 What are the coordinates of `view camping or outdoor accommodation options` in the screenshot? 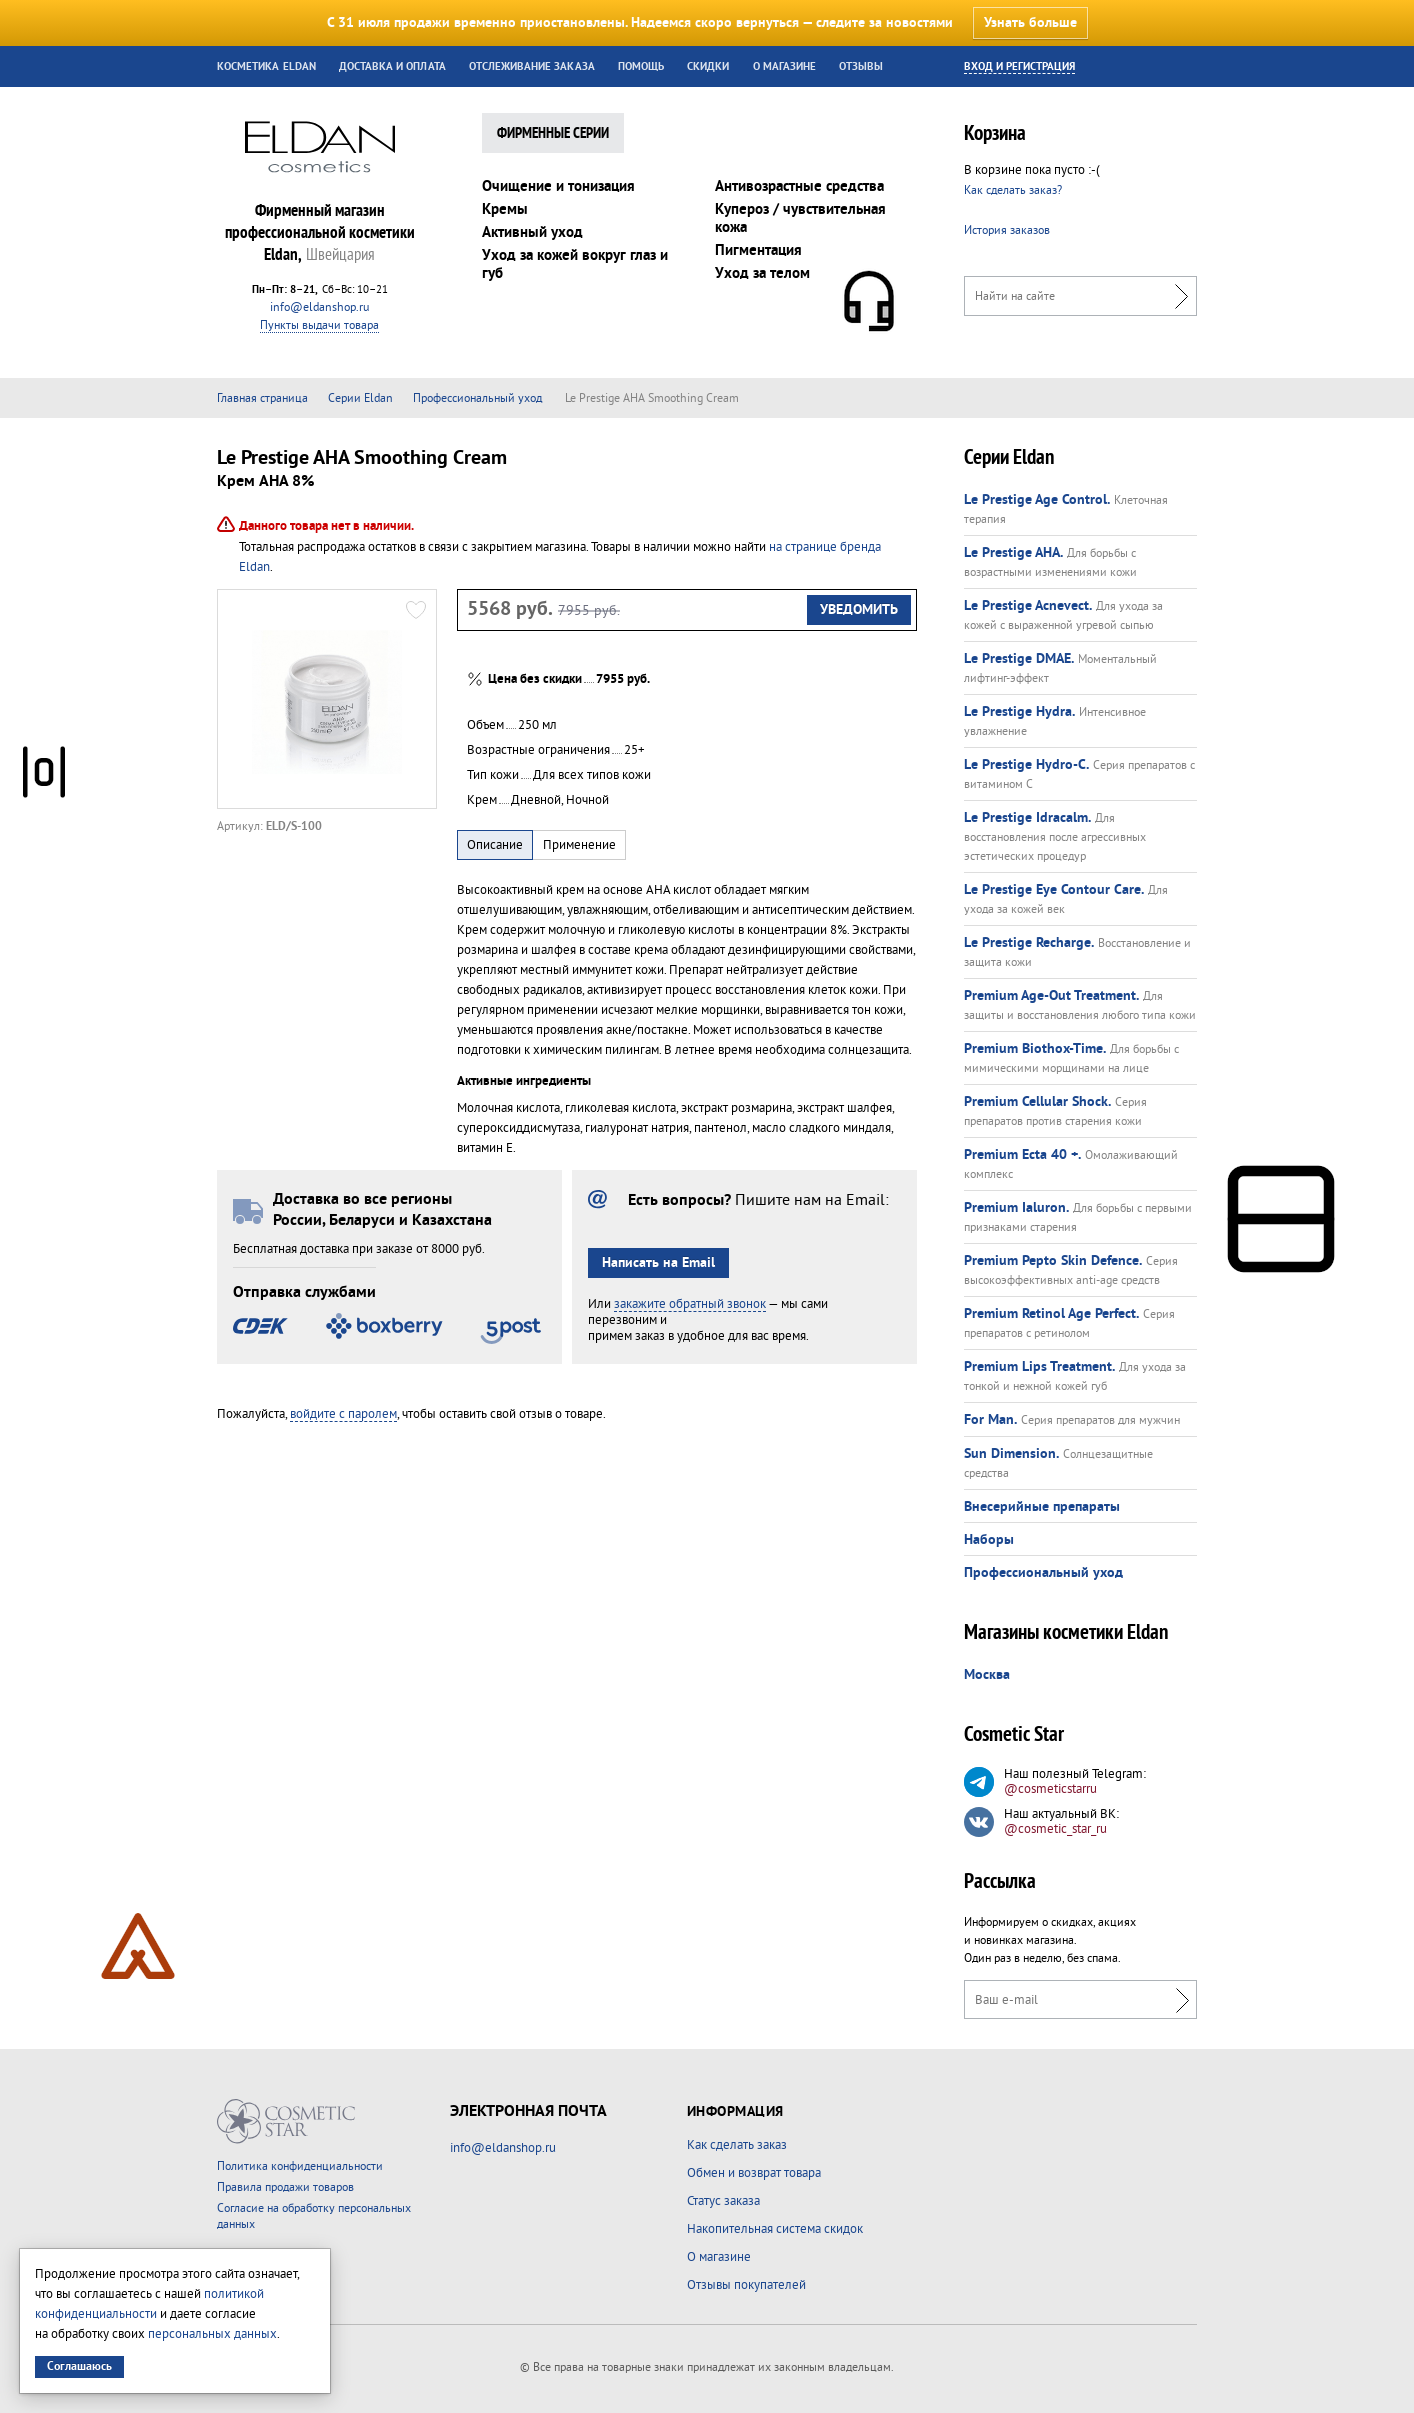 It's located at (138, 1946).